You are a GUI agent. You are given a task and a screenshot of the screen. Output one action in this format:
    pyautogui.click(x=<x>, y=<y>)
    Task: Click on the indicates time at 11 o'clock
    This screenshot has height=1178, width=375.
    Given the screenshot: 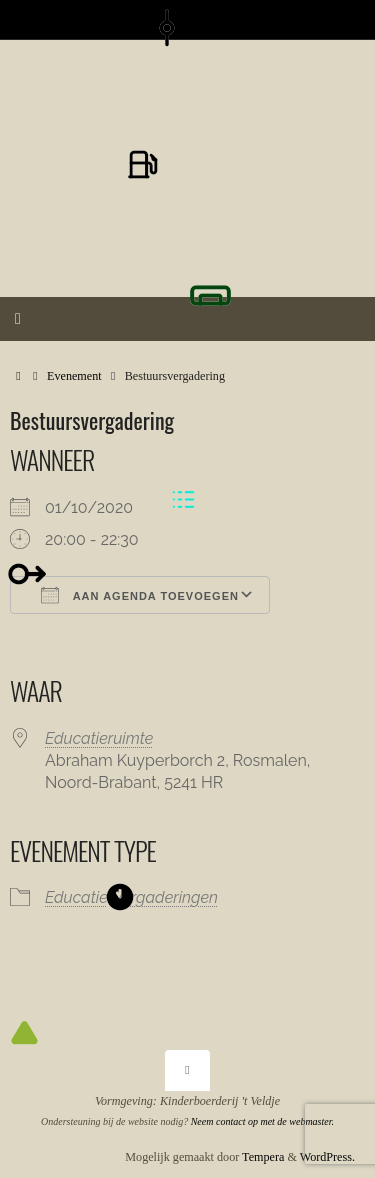 What is the action you would take?
    pyautogui.click(x=120, y=897)
    